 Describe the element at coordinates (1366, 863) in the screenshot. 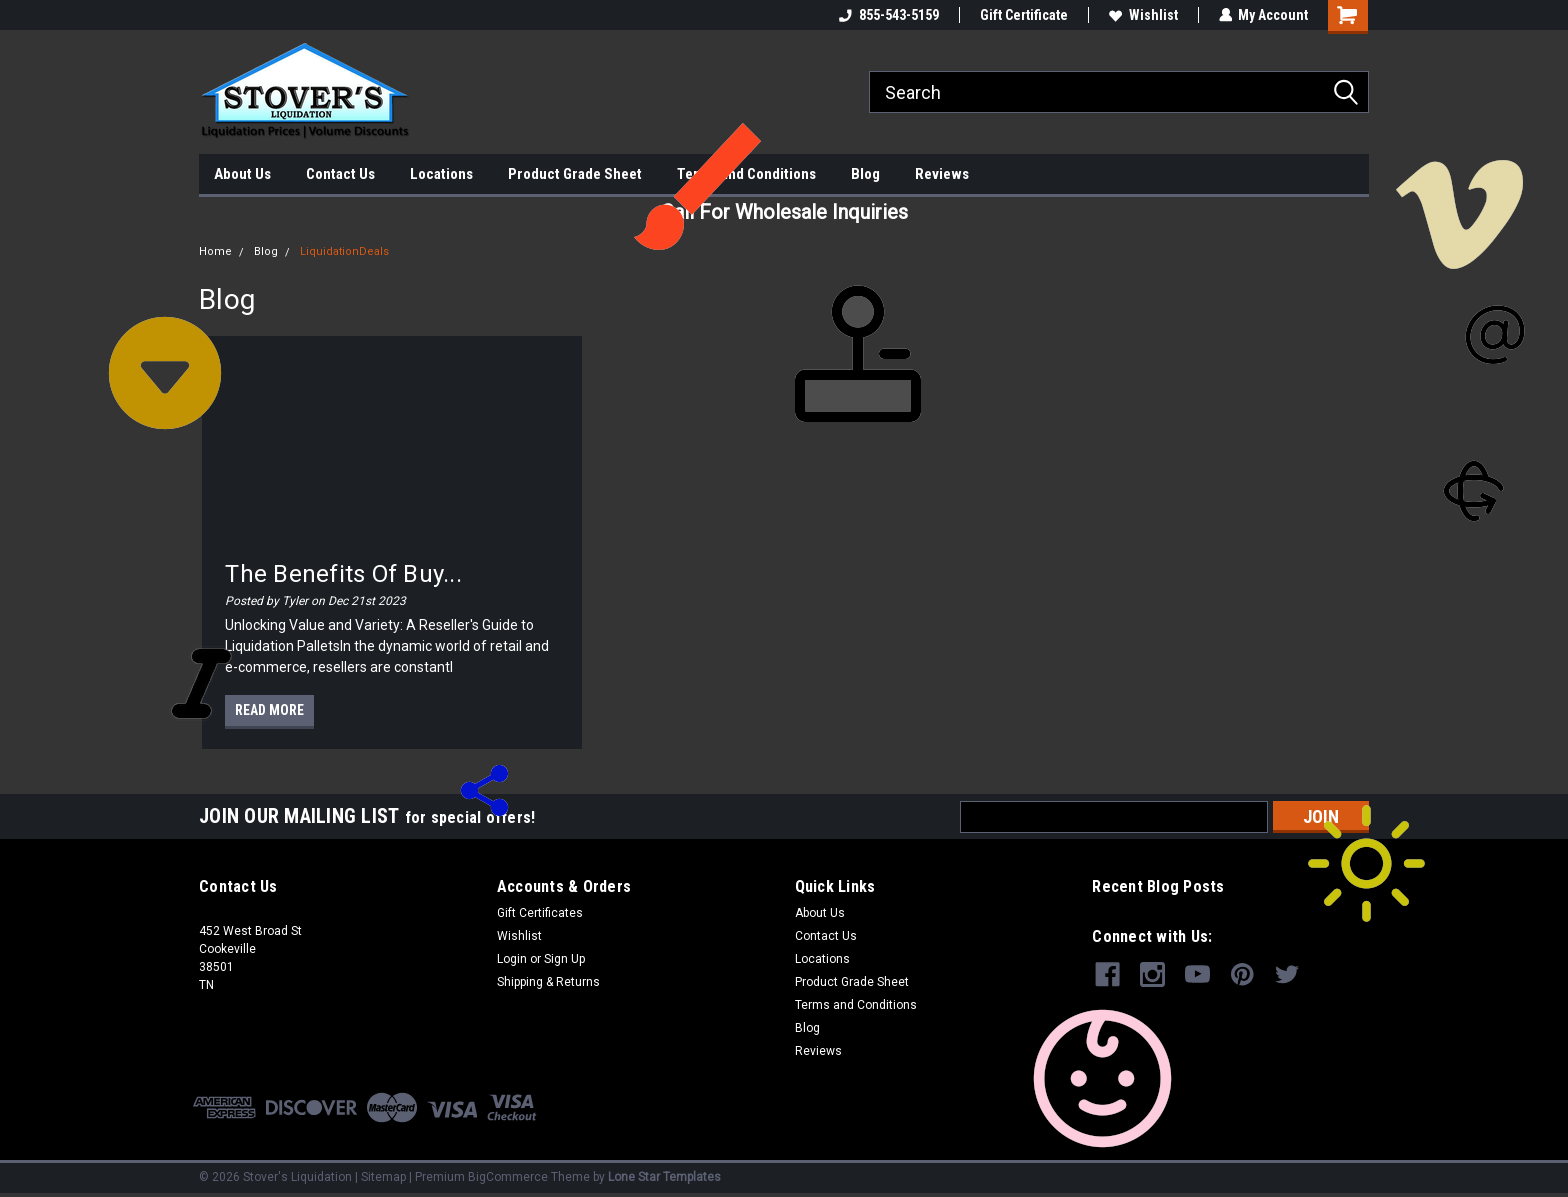

I see `toggle light mode or increase brightness` at that location.